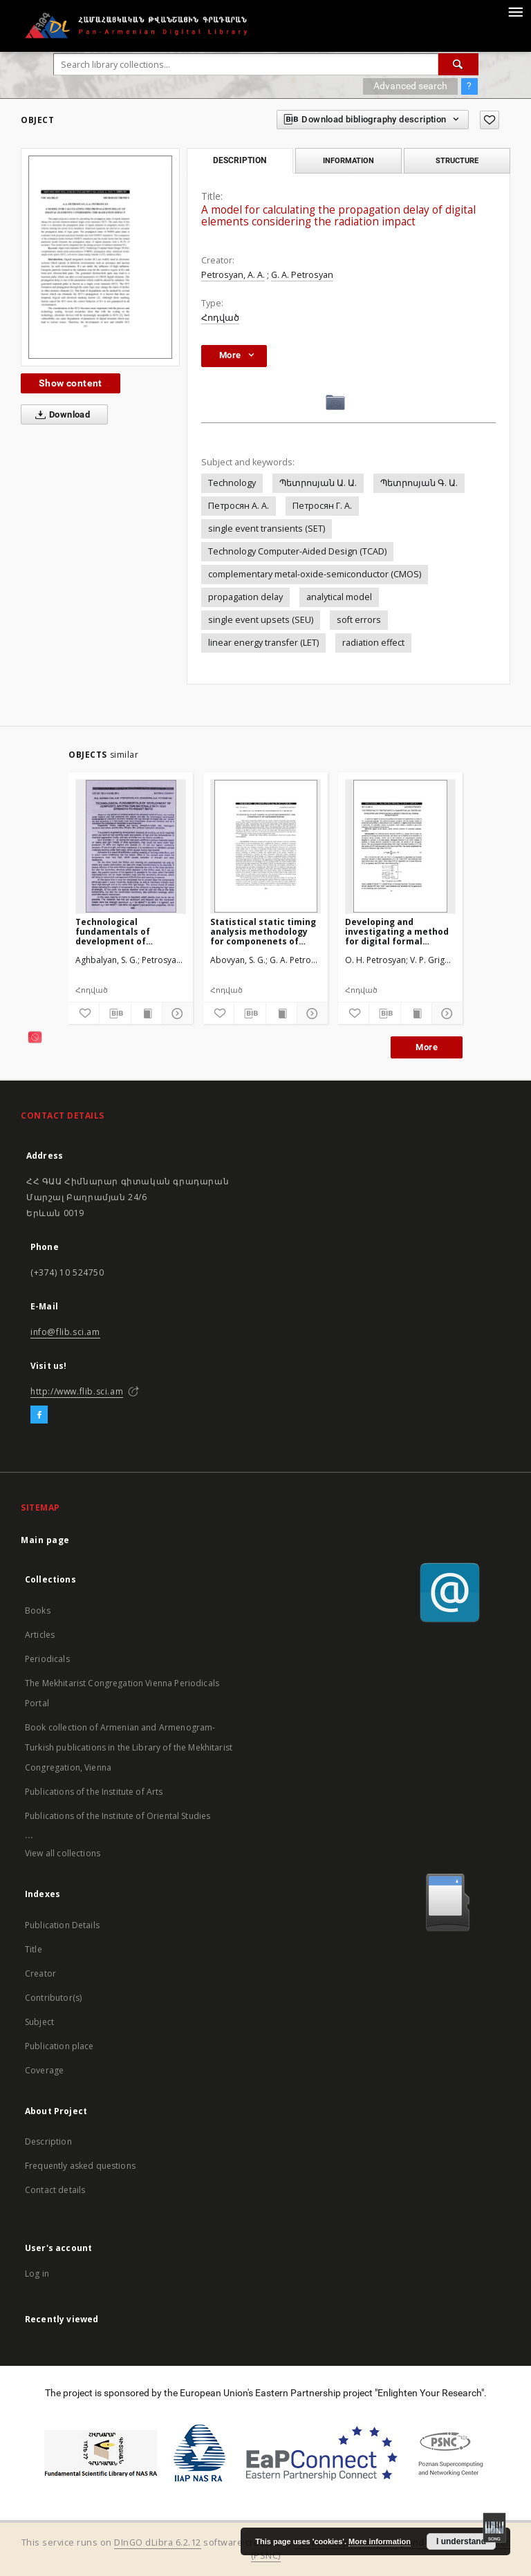 The image size is (531, 2576). I want to click on open your games folder, so click(335, 402).